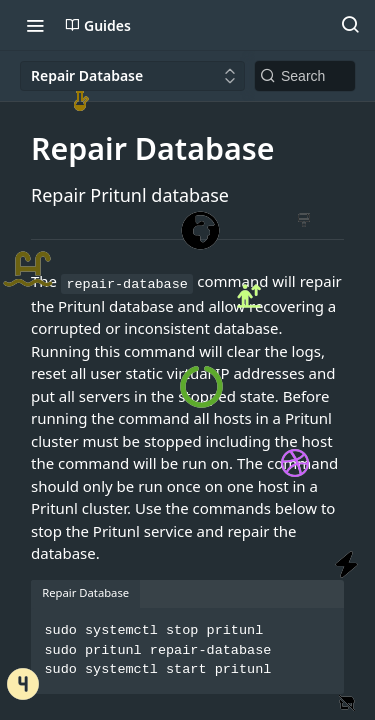 Image resolution: width=375 pixels, height=720 pixels. What do you see at coordinates (304, 220) in the screenshot?
I see `access painting or drawing tools` at bounding box center [304, 220].